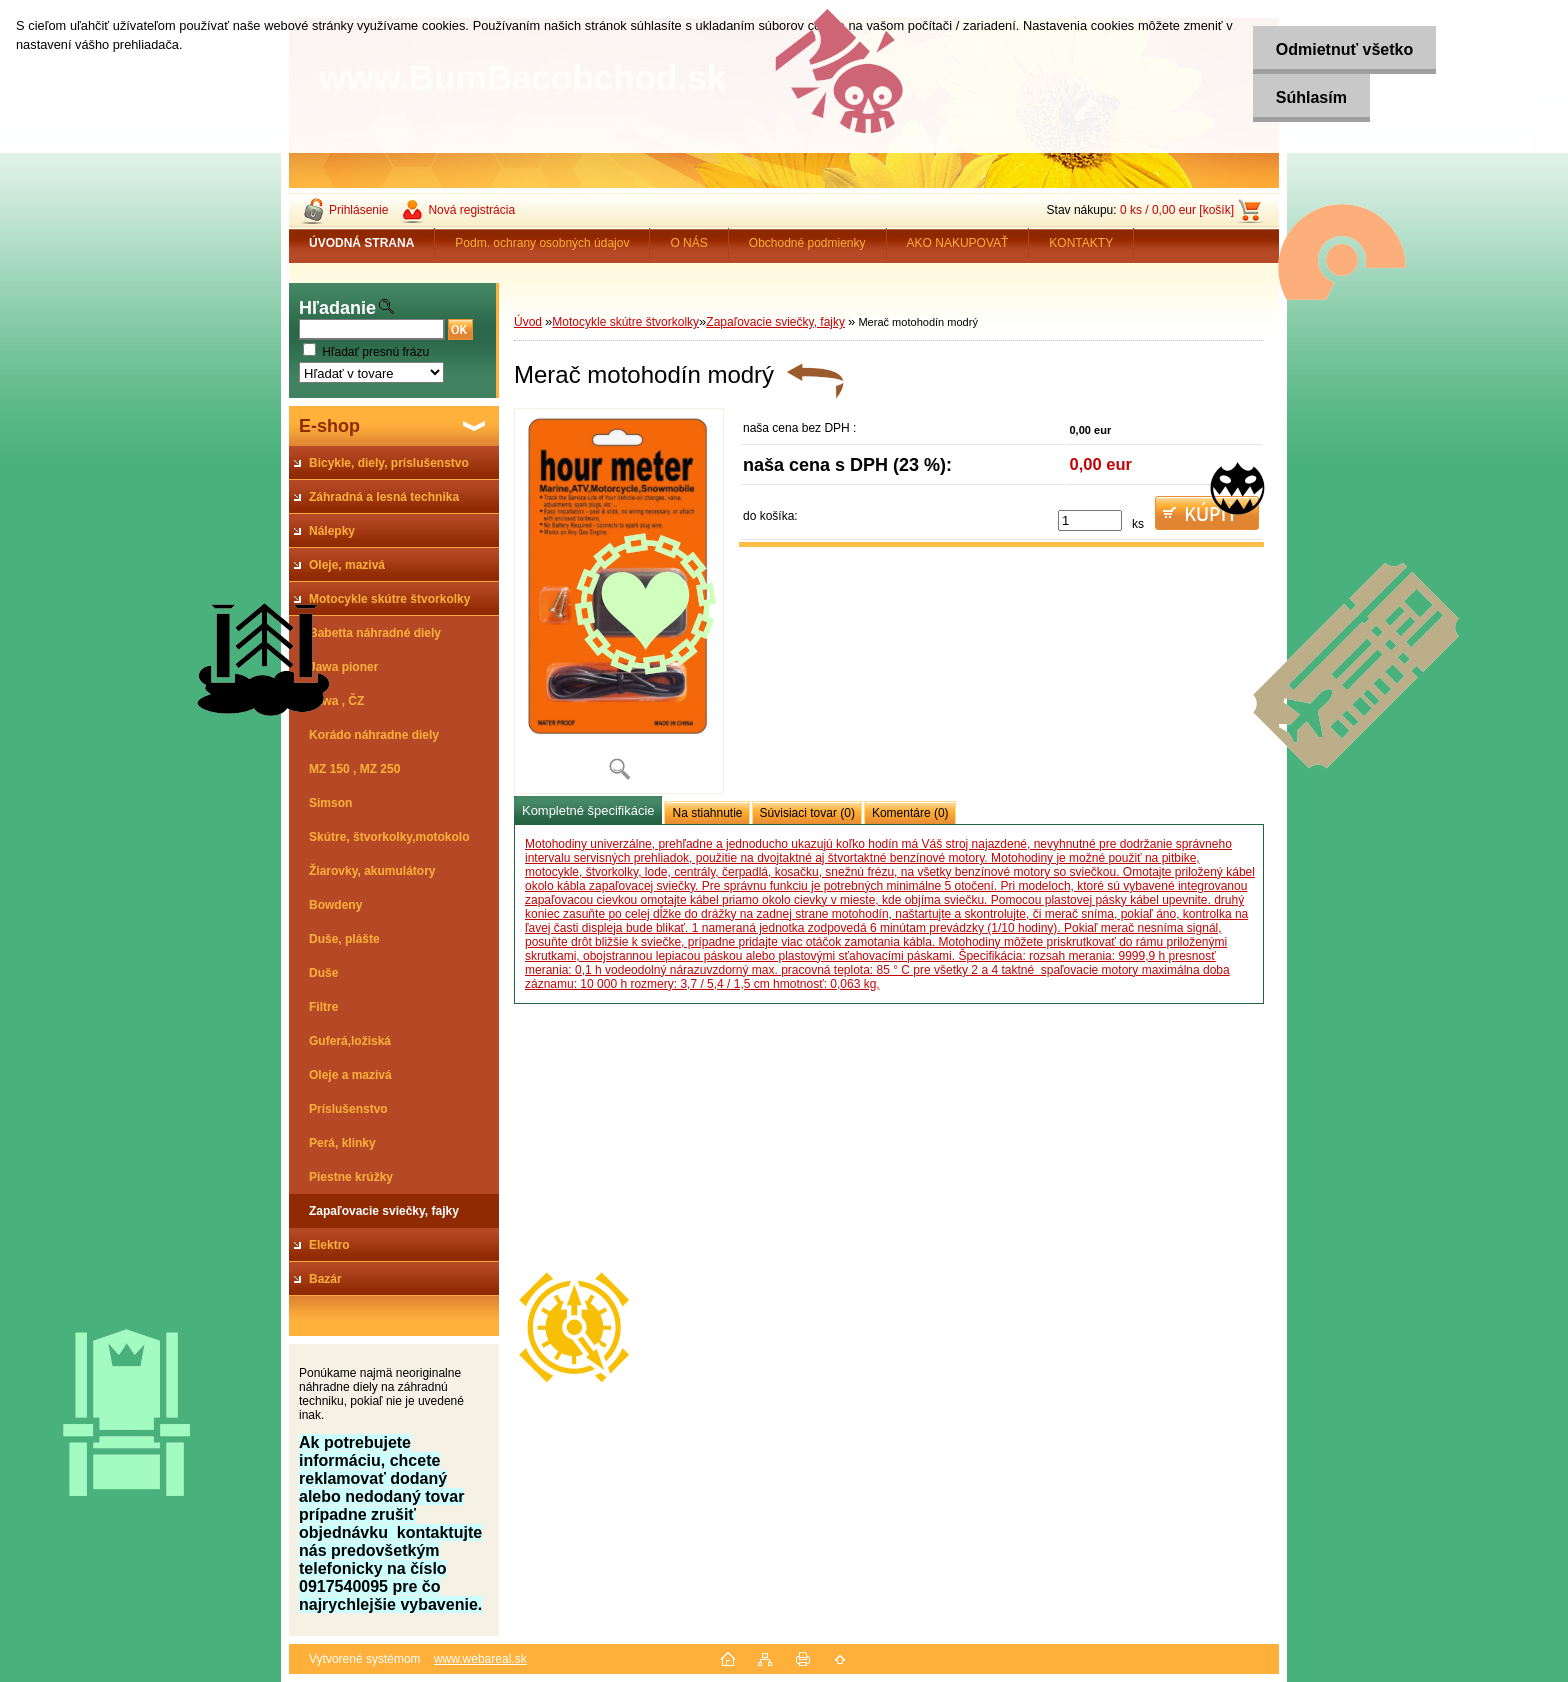  Describe the element at coordinates (645, 605) in the screenshot. I see `indicates a locked or committed relationship status` at that location.